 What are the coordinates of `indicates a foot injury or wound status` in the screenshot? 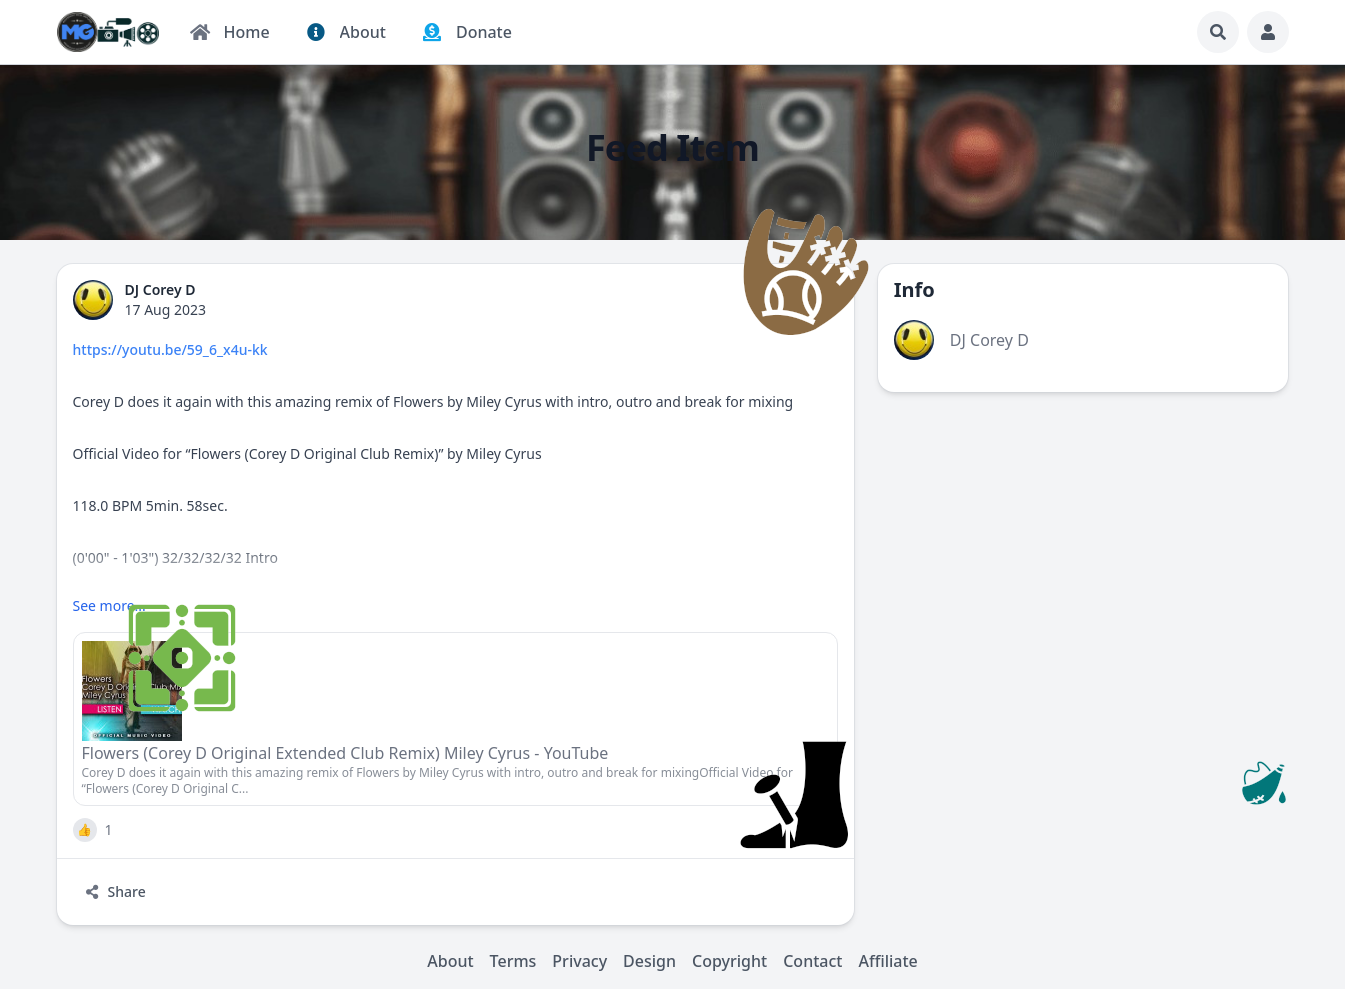 It's located at (793, 795).